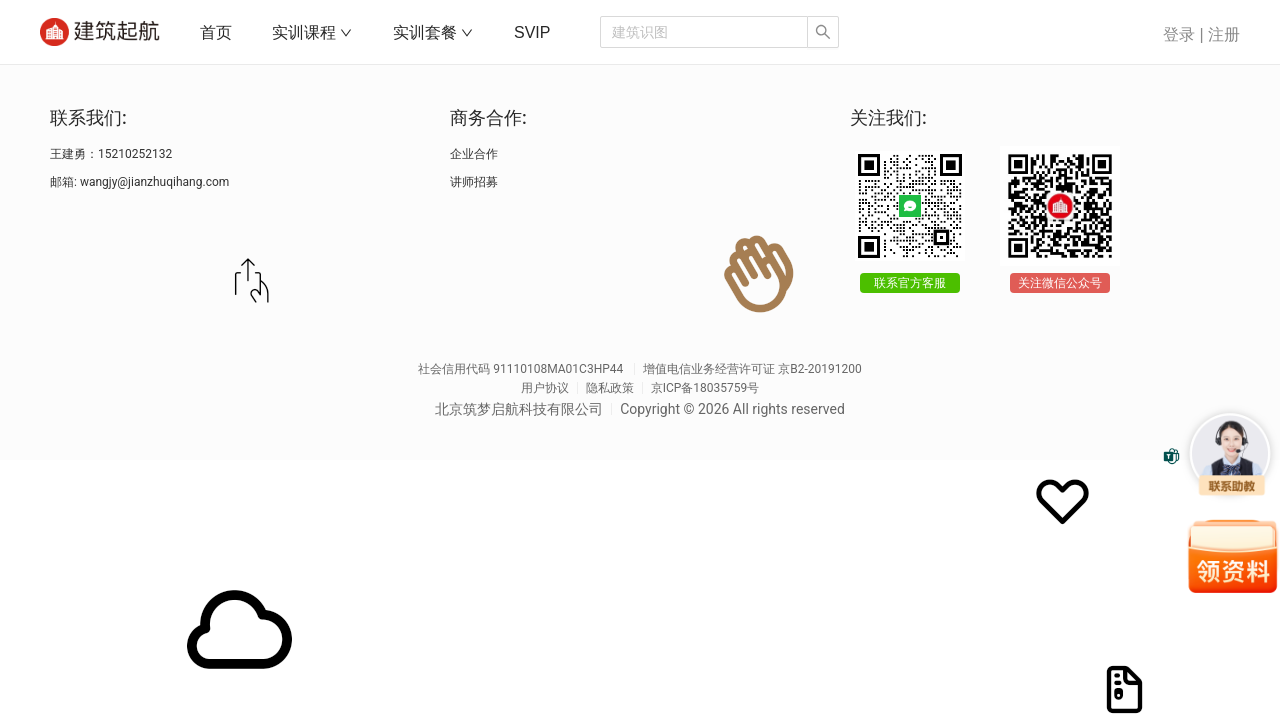 The width and height of the screenshot is (1280, 720). I want to click on open microsoft teams, so click(1171, 456).